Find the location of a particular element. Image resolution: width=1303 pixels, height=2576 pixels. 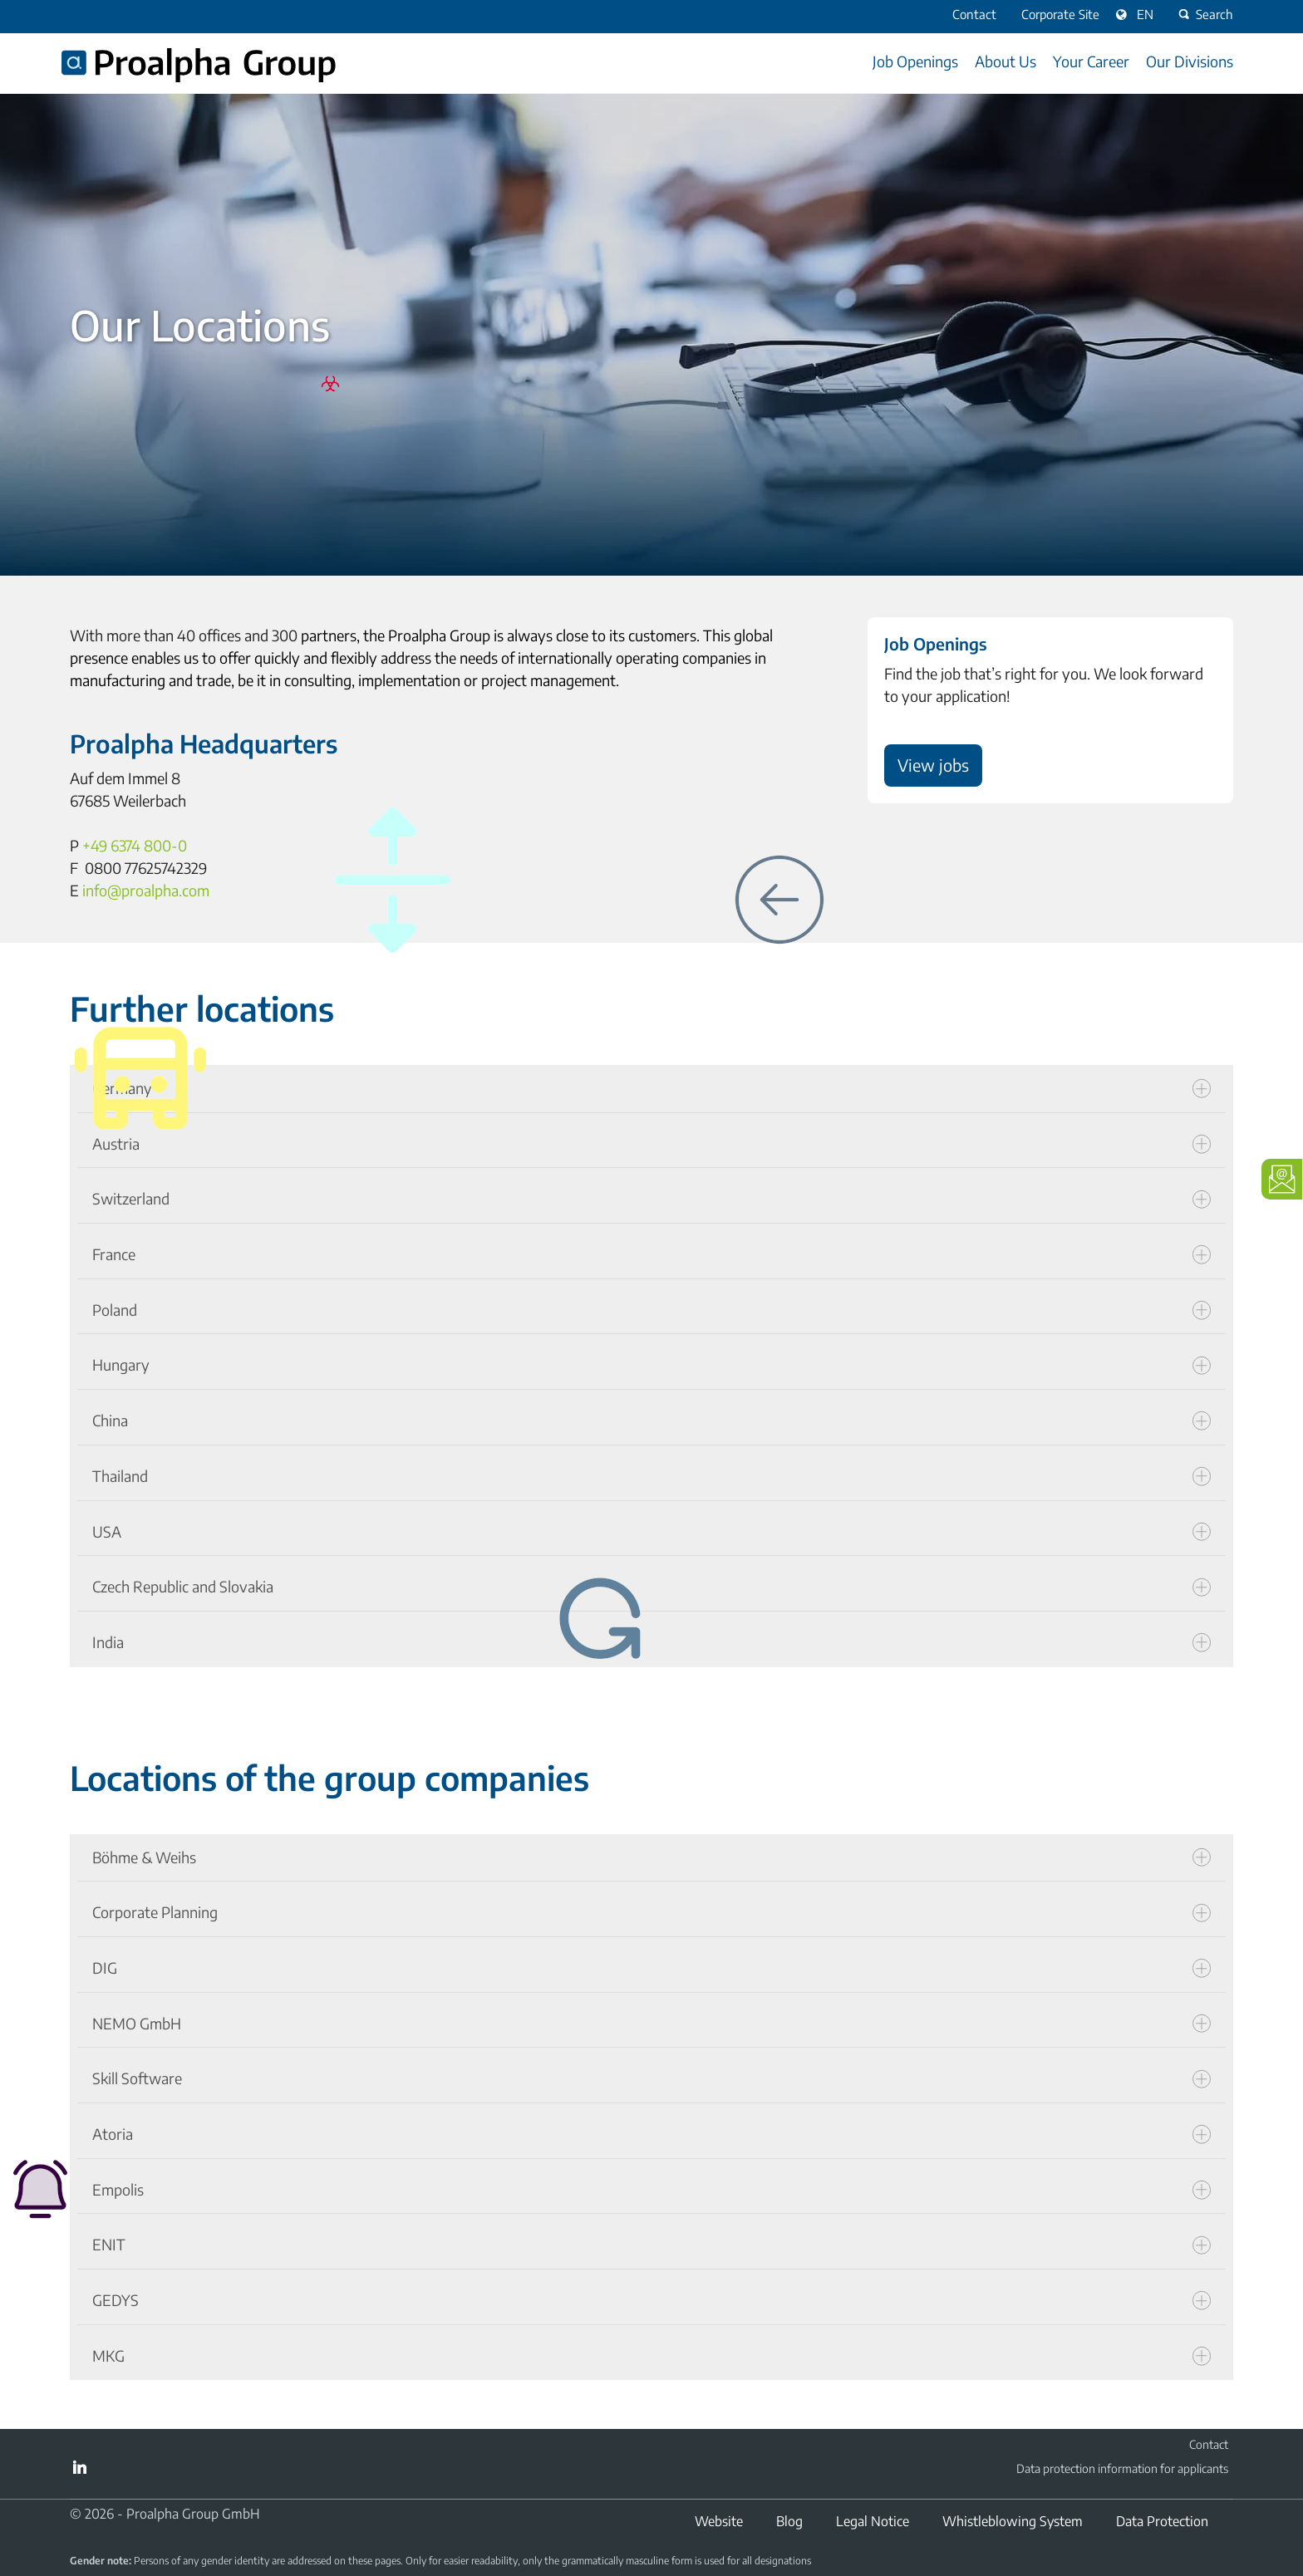

expand content vertically is located at coordinates (392, 880).